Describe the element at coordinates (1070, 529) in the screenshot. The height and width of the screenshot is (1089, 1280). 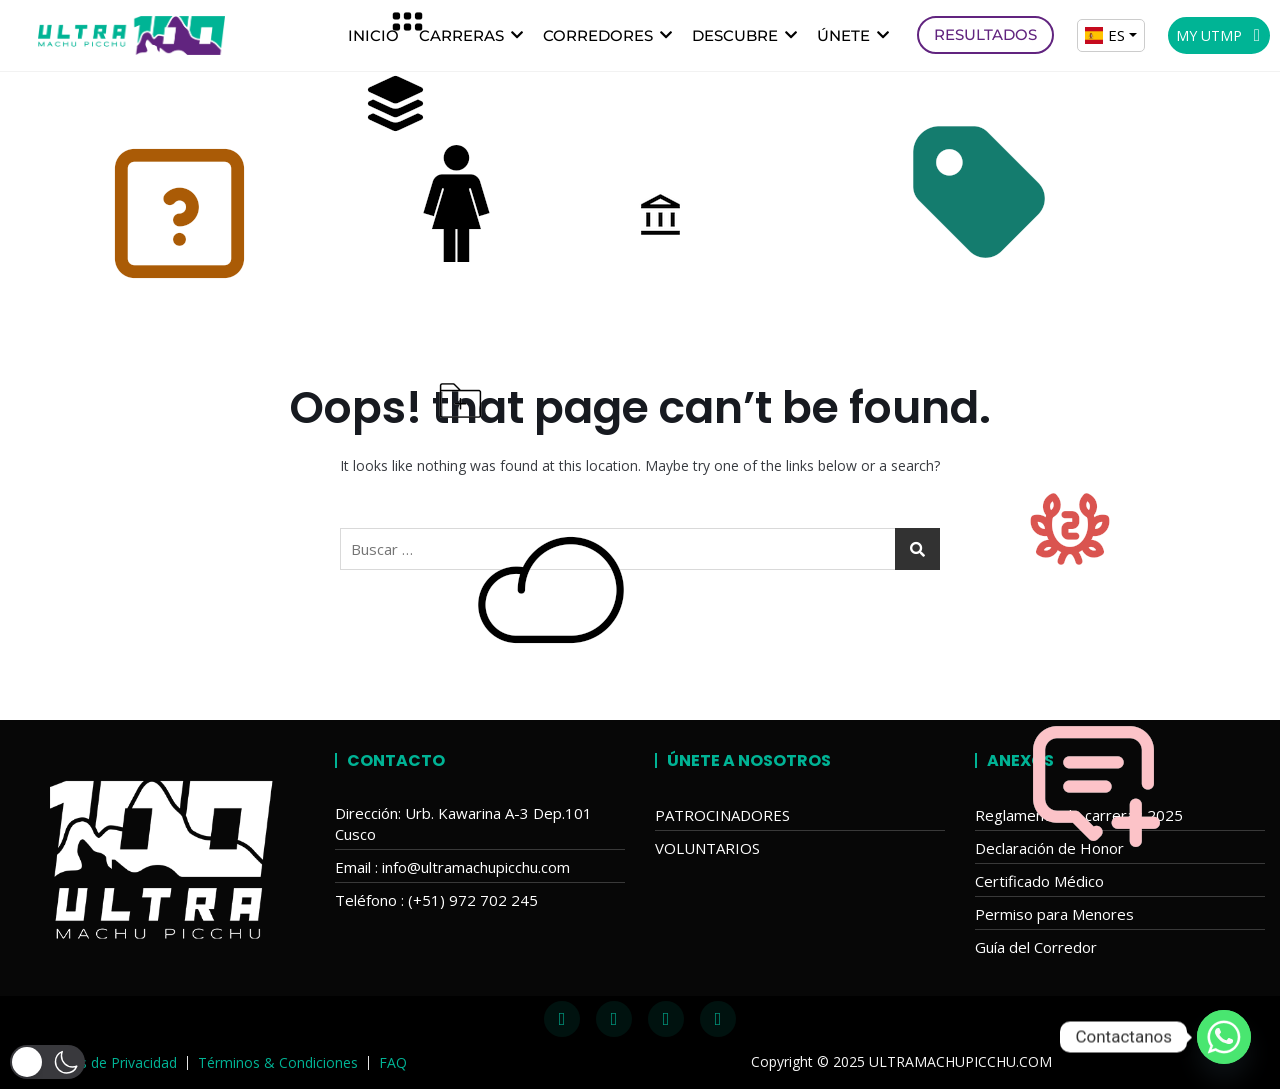
I see `indicates second place ranking or achievement` at that location.